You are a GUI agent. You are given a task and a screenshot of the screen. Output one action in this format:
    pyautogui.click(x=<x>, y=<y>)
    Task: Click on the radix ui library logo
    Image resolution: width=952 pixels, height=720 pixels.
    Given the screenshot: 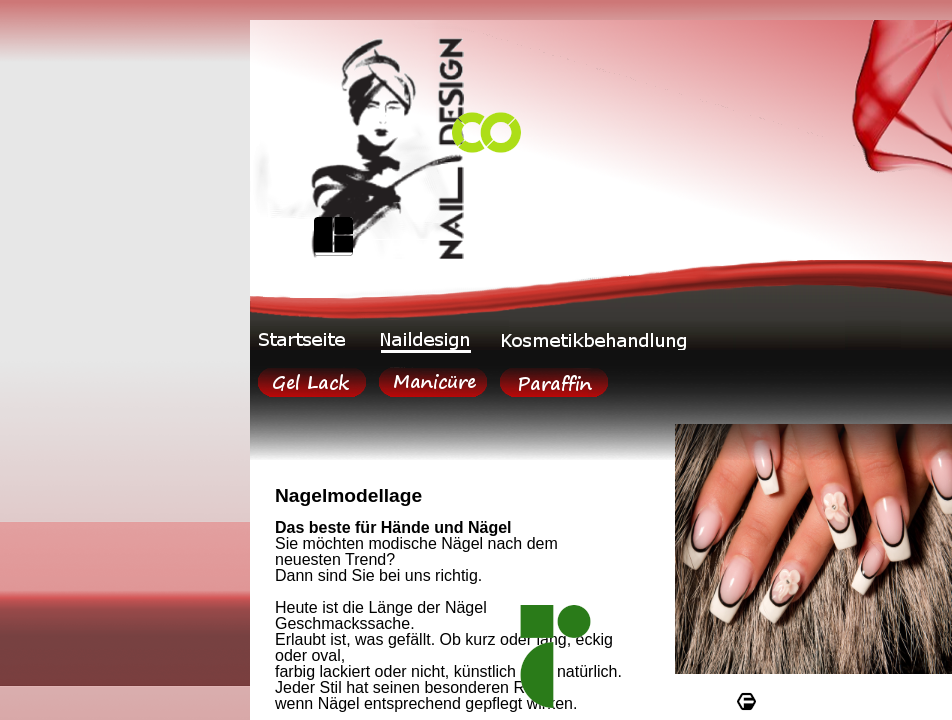 What is the action you would take?
    pyautogui.click(x=555, y=656)
    